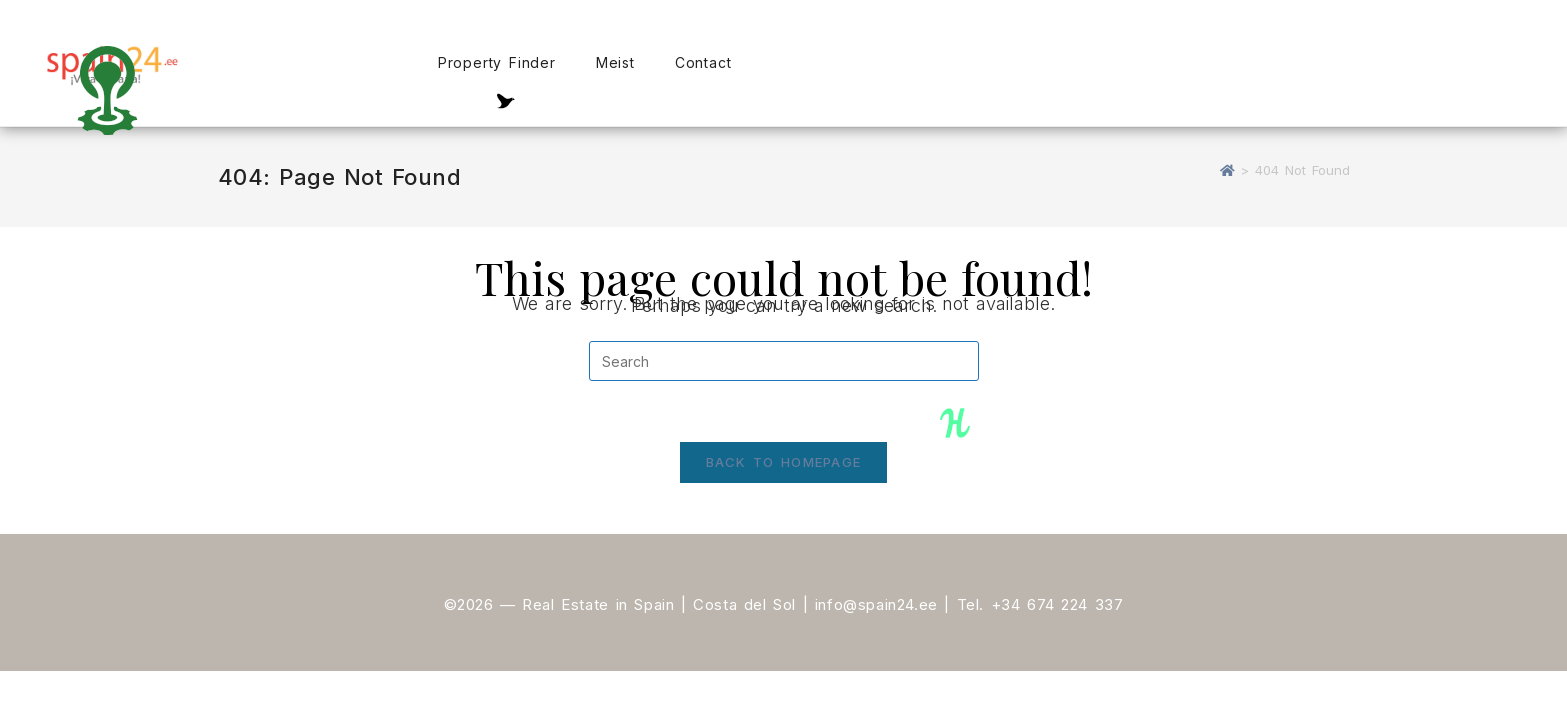 The width and height of the screenshot is (1567, 720). I want to click on Cloud Foundry platform logo, so click(107, 90).